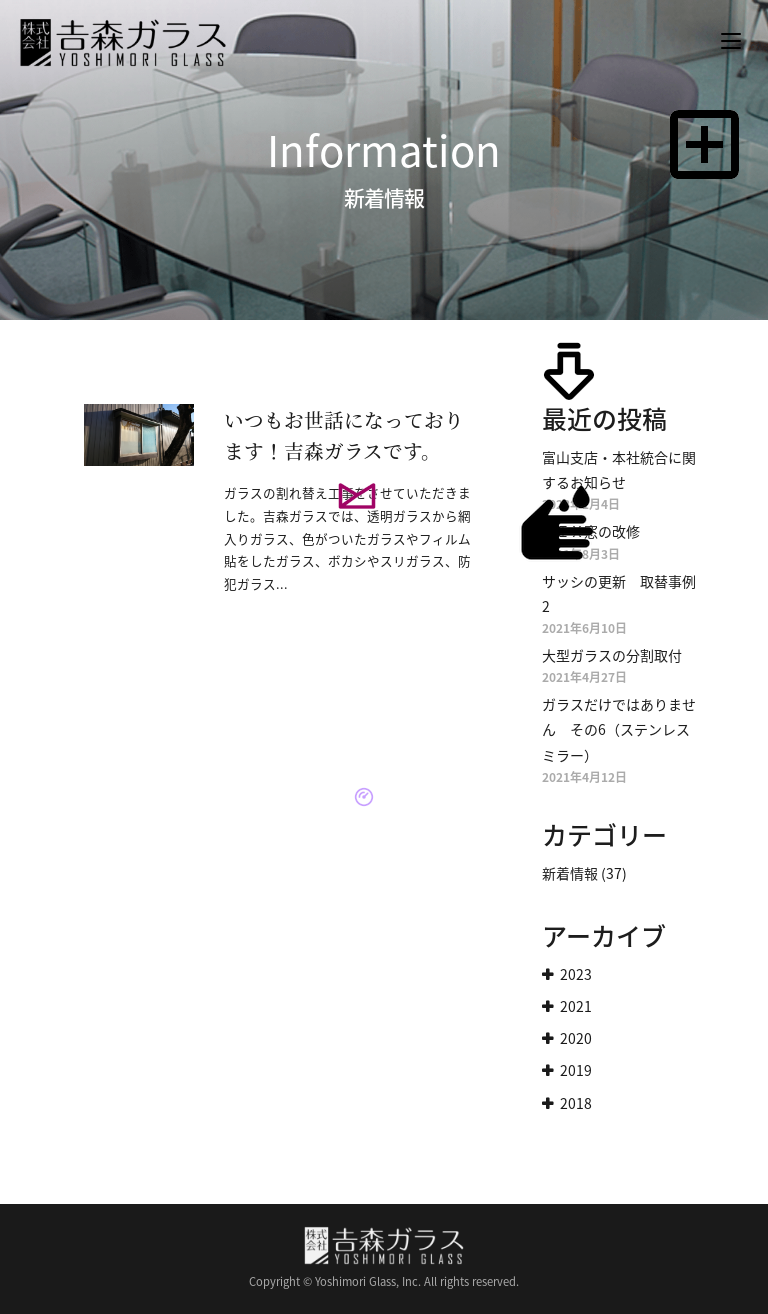 The image size is (768, 1314). Describe the element at coordinates (569, 372) in the screenshot. I see `download file to device` at that location.